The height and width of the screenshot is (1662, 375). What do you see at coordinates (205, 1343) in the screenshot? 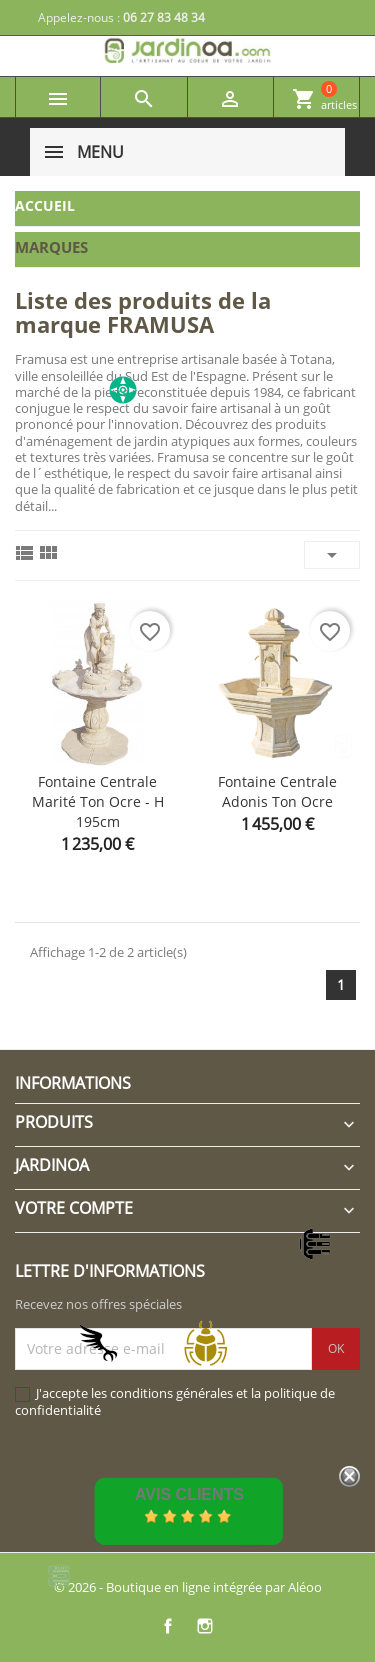
I see `collect a rare treasure or artifact` at bounding box center [205, 1343].